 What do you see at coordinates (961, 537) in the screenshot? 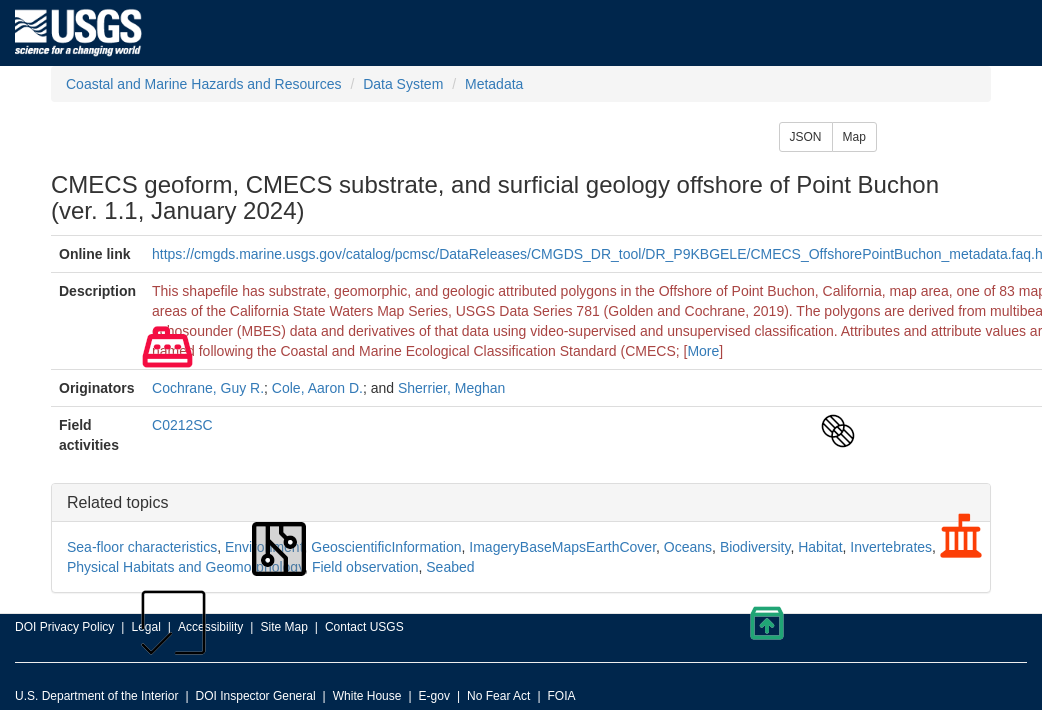
I see `view government or civic locations` at bounding box center [961, 537].